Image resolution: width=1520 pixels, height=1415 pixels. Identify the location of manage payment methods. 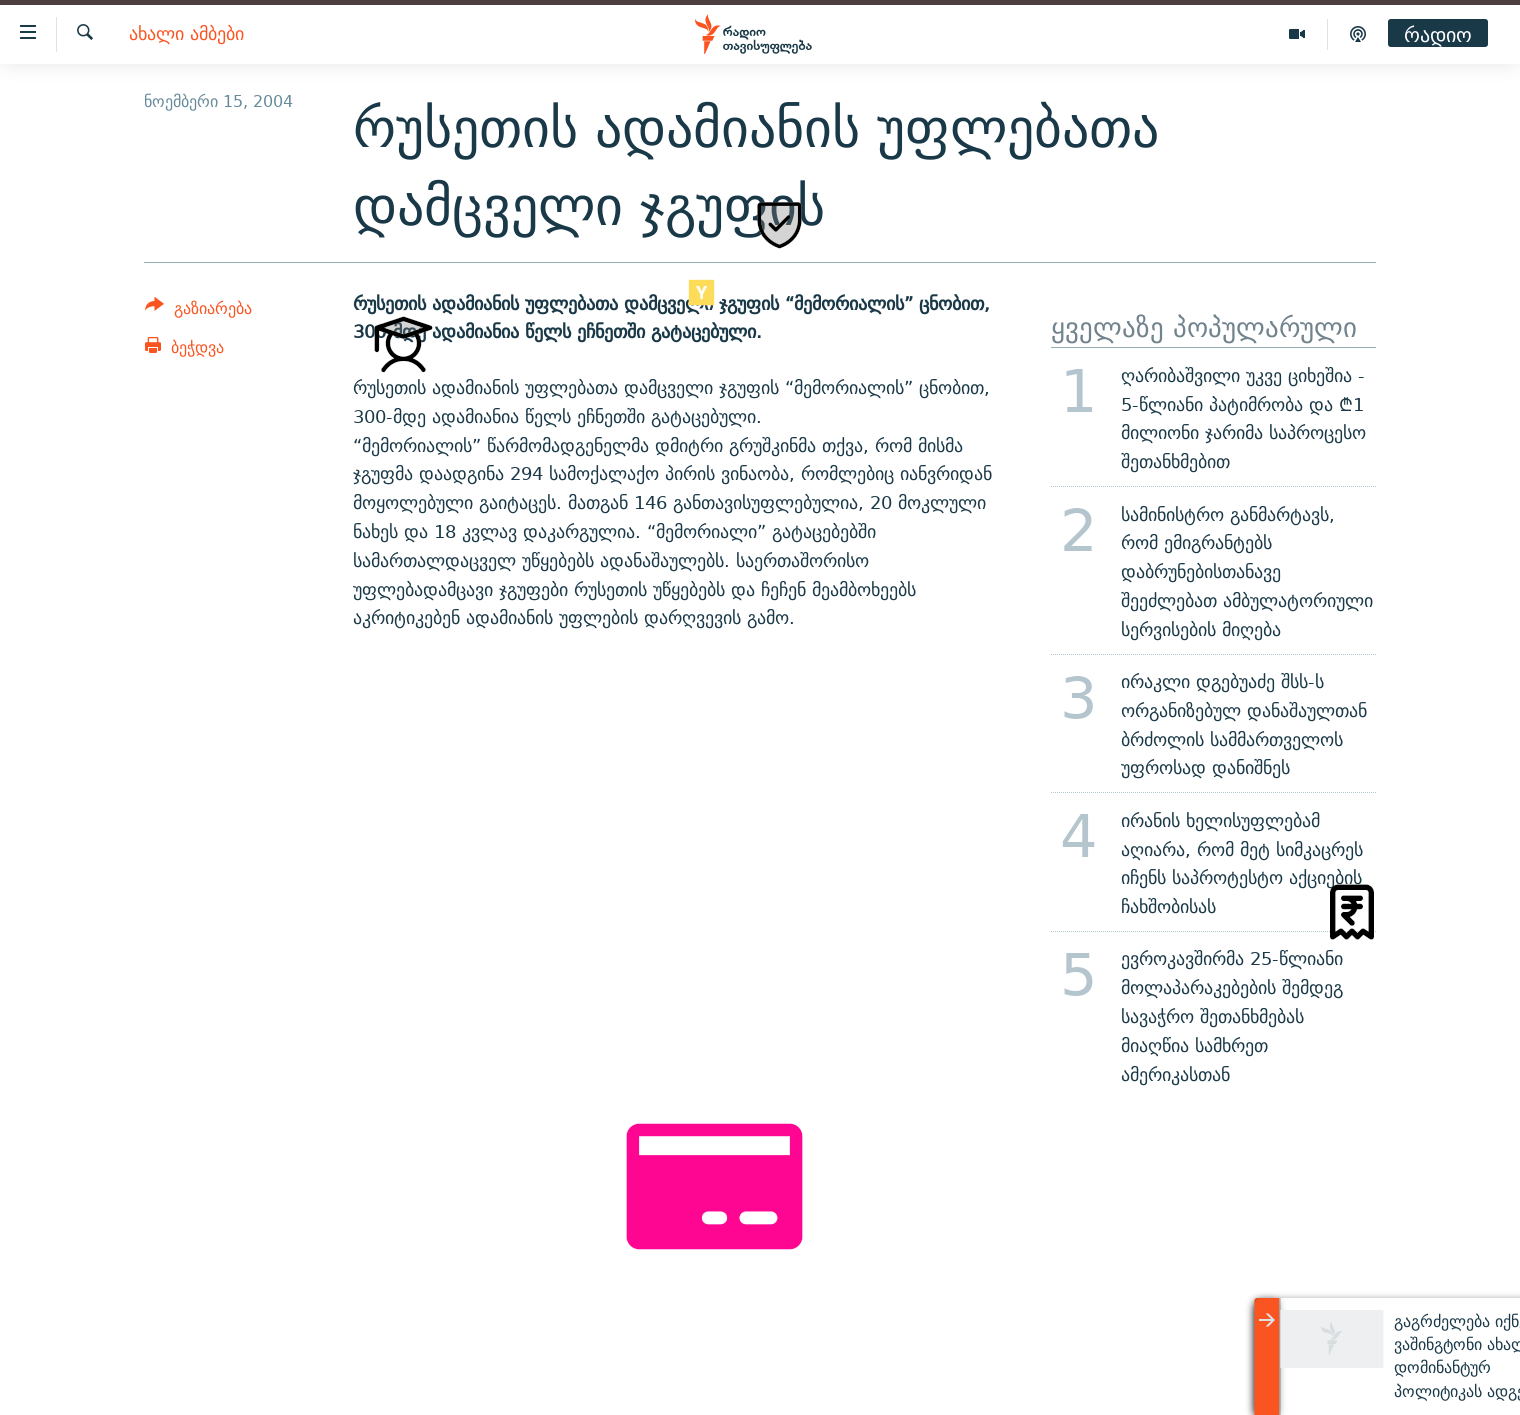
(714, 1186).